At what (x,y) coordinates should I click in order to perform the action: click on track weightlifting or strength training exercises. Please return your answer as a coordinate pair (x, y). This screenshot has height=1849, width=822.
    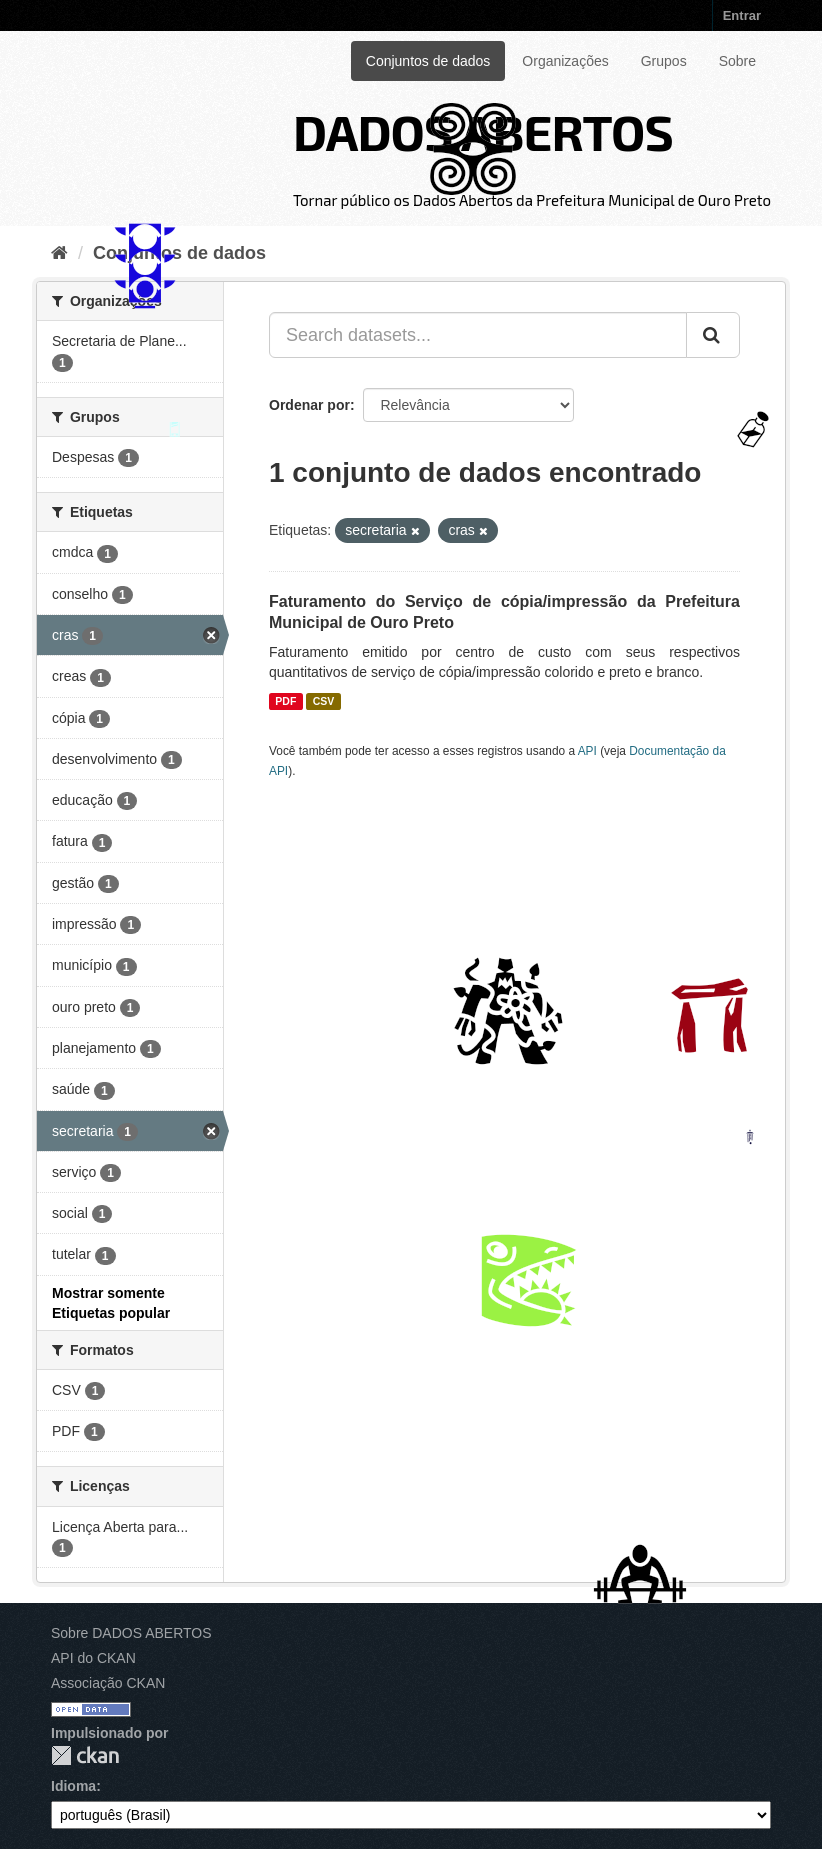
    Looking at the image, I should click on (640, 1557).